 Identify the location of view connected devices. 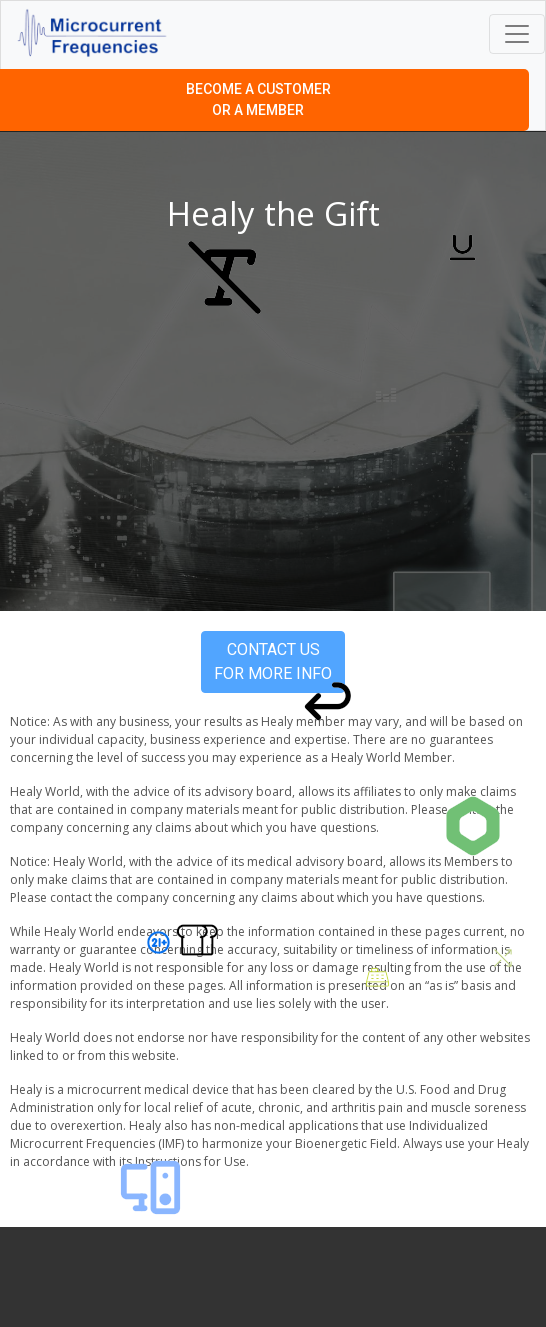
(150, 1187).